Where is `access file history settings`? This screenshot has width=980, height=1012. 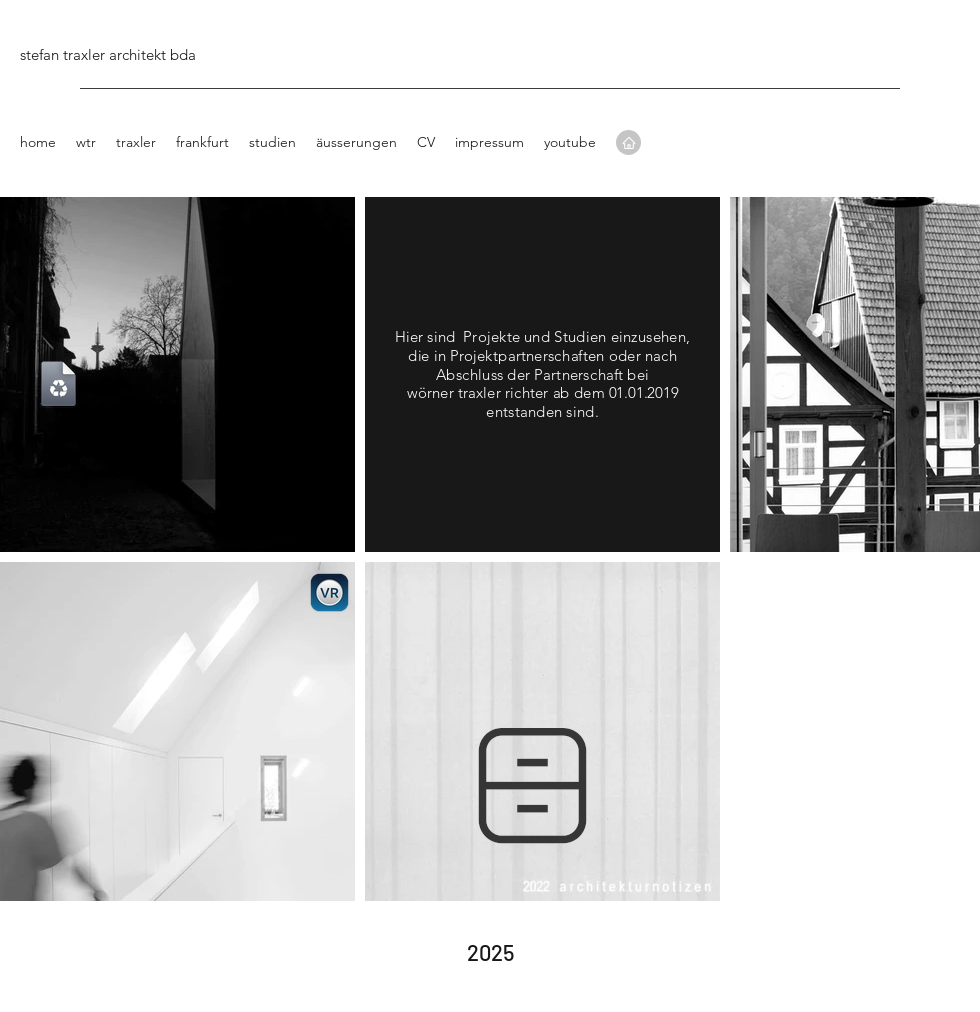 access file history settings is located at coordinates (532, 789).